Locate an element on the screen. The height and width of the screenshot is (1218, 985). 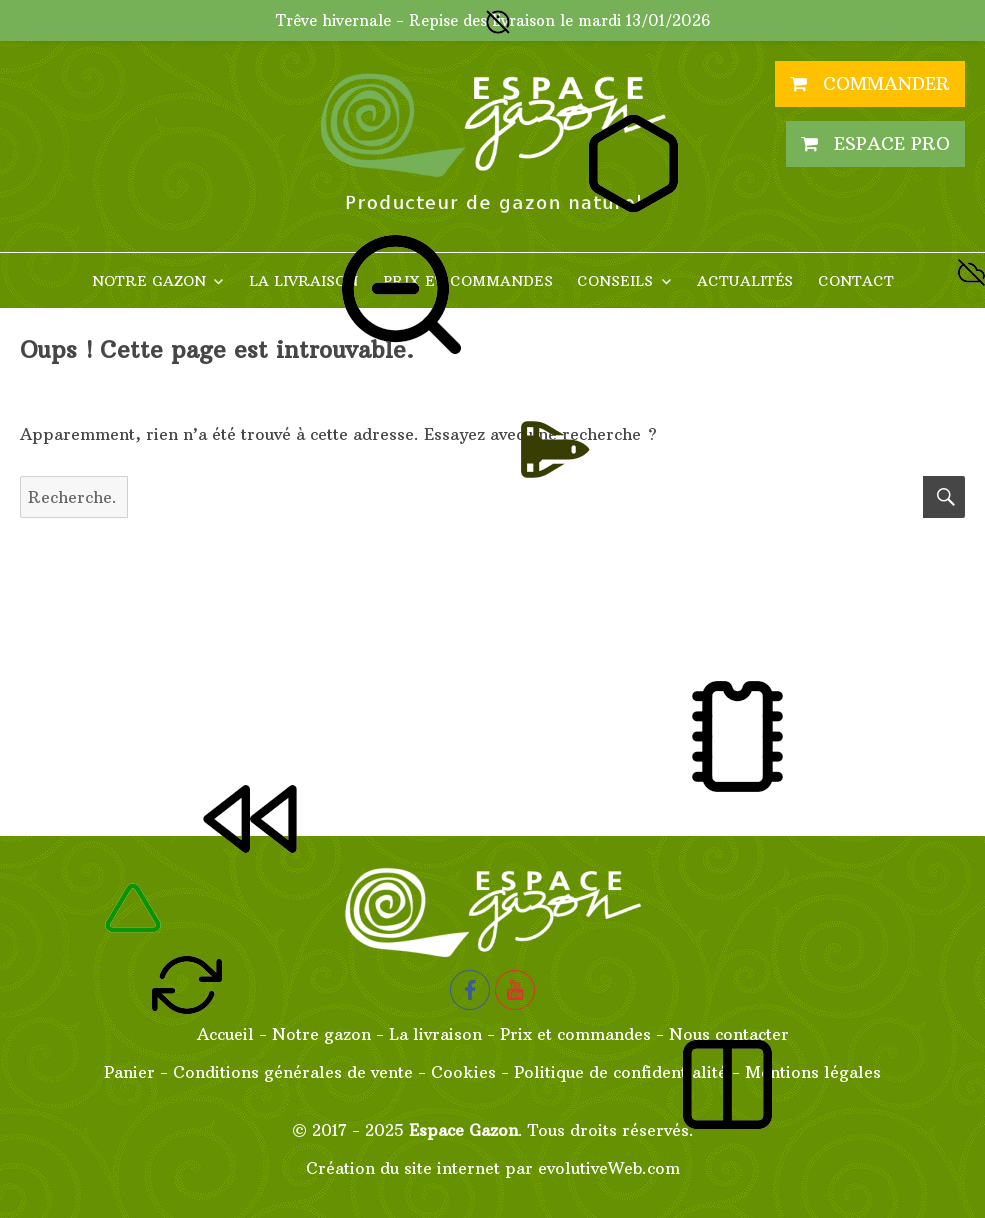
refresh or reload content is located at coordinates (187, 985).